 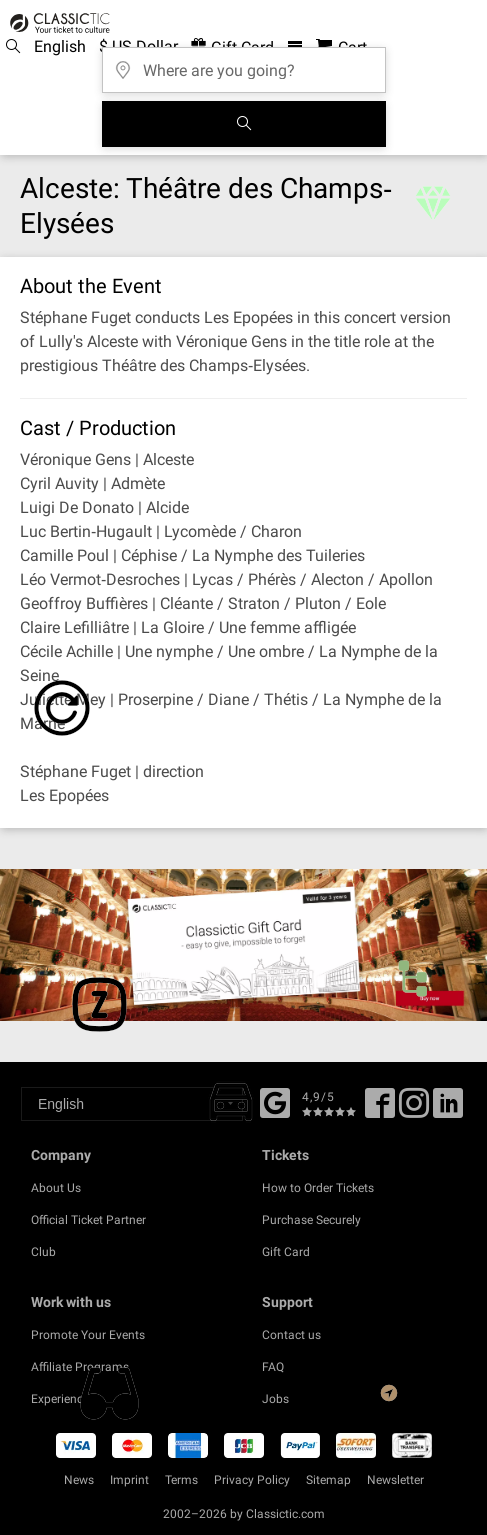 What do you see at coordinates (433, 203) in the screenshot?
I see `indicates premium or VIP membership status` at bounding box center [433, 203].